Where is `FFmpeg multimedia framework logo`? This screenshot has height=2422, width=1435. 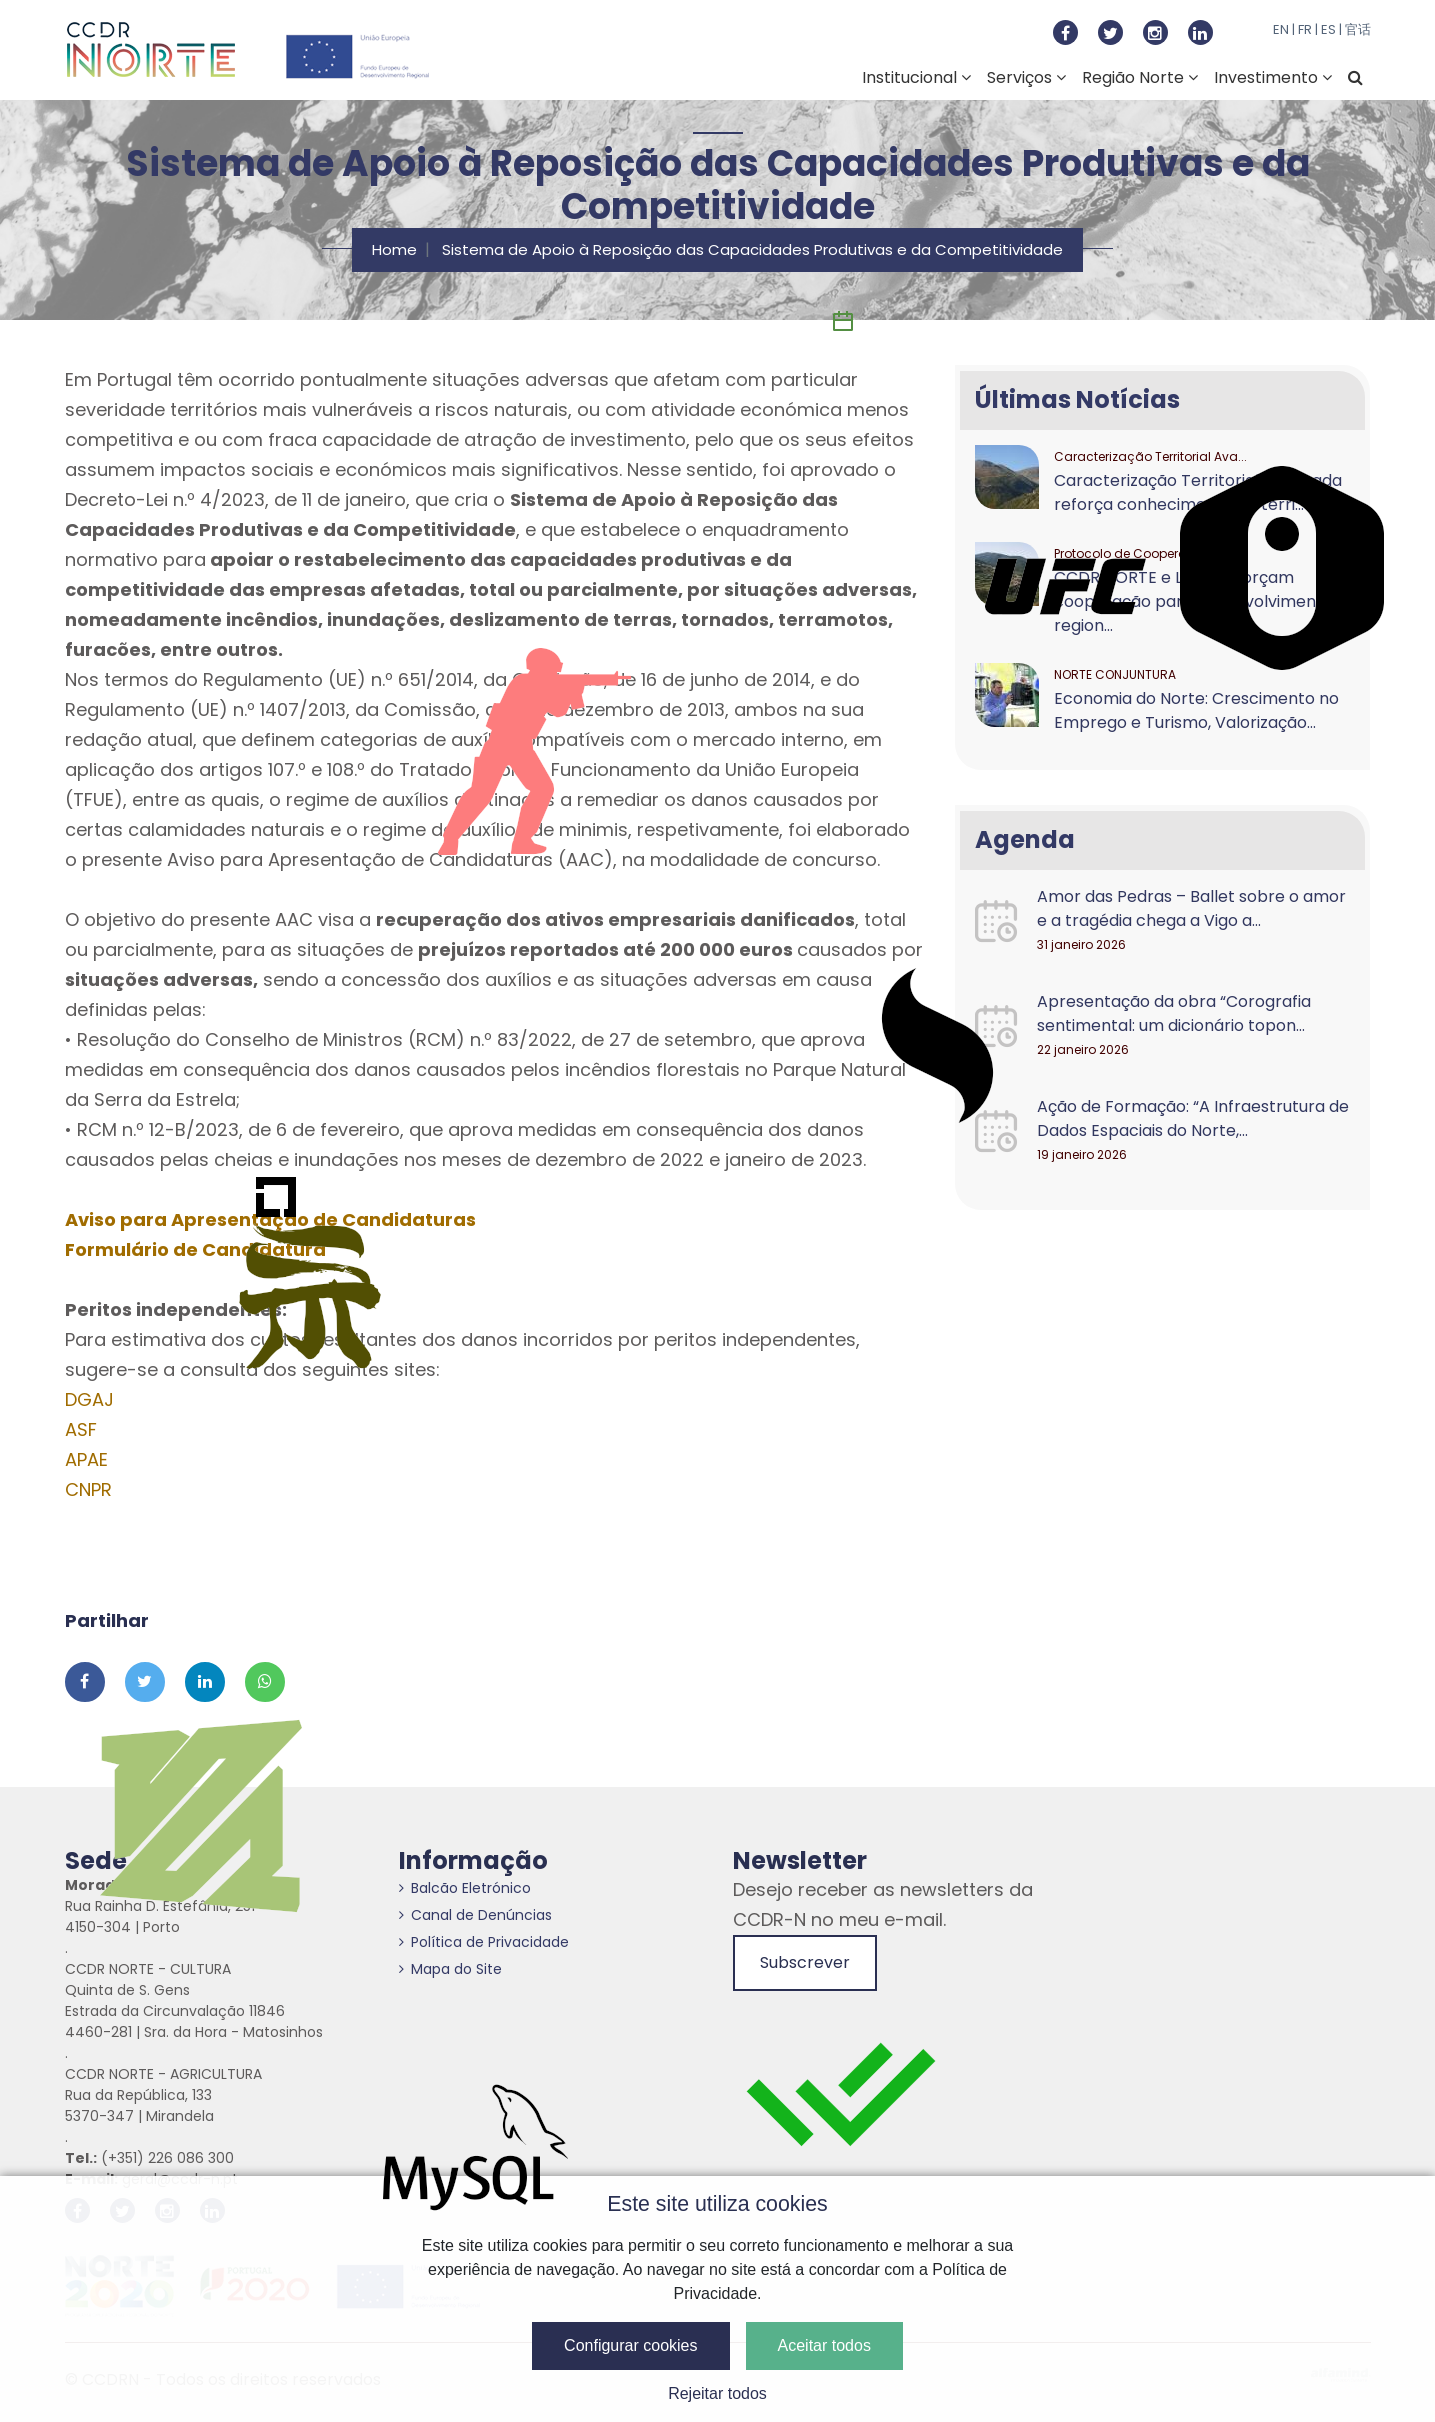 FFmpeg multimedia framework logo is located at coordinates (201, 1816).